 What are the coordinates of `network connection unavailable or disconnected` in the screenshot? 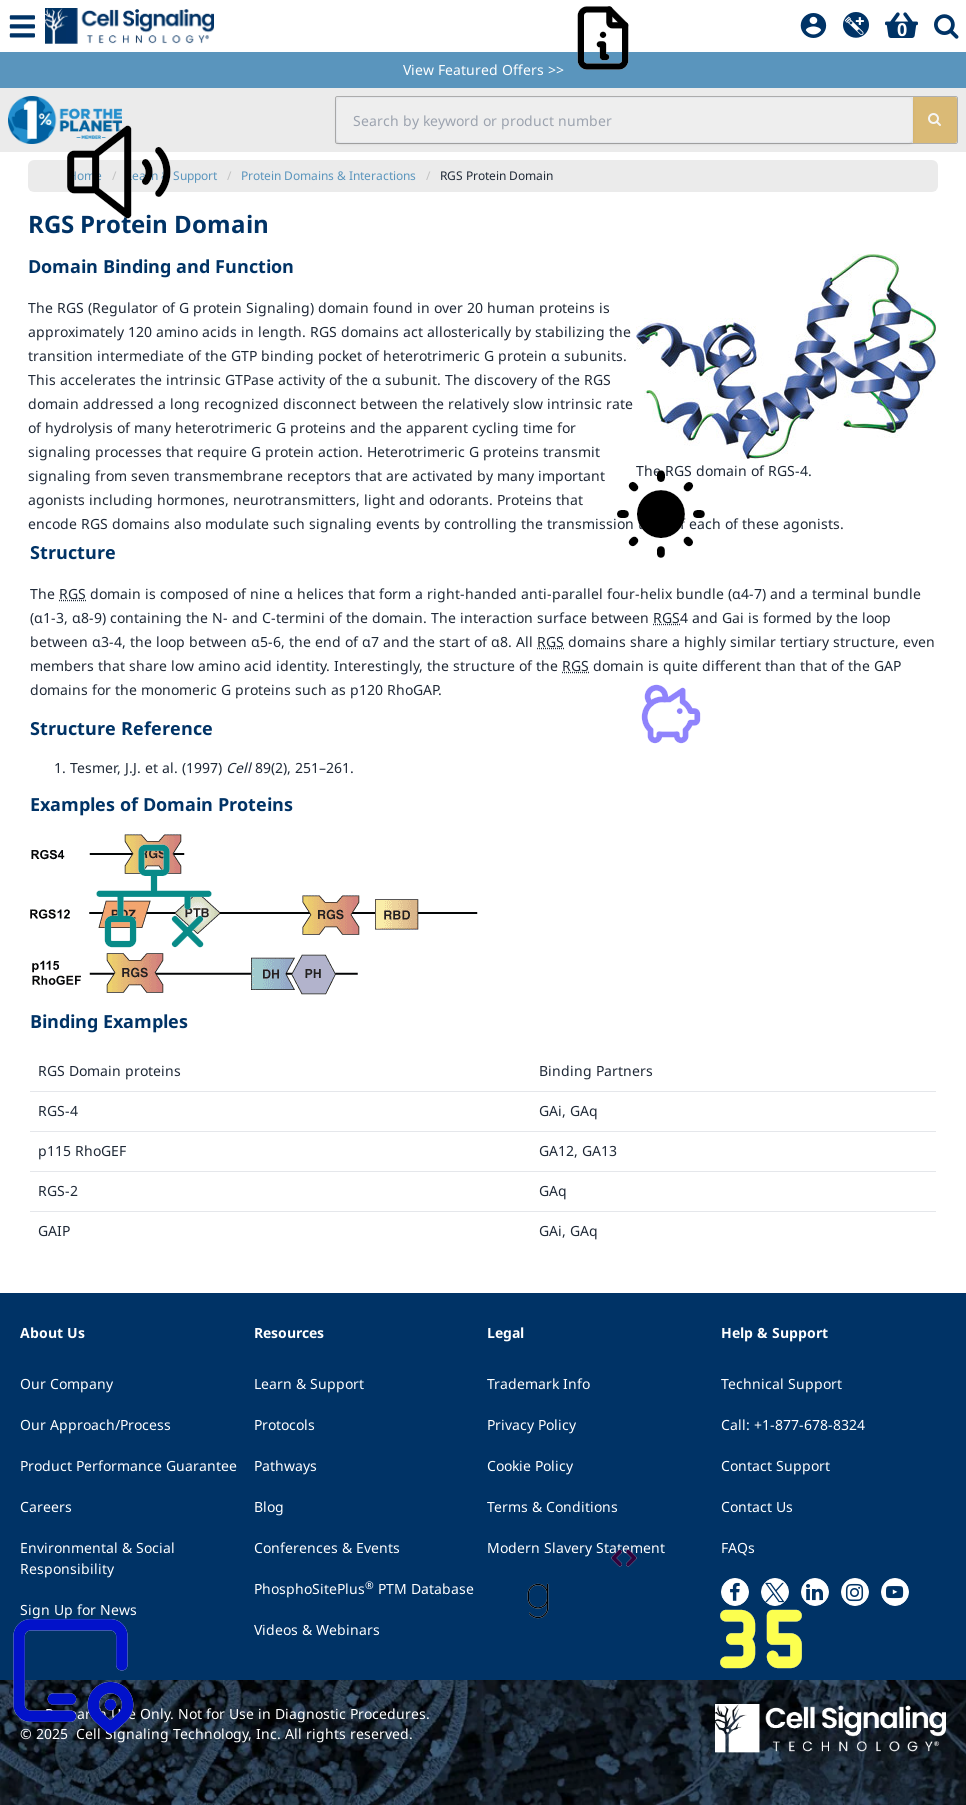 It's located at (154, 898).